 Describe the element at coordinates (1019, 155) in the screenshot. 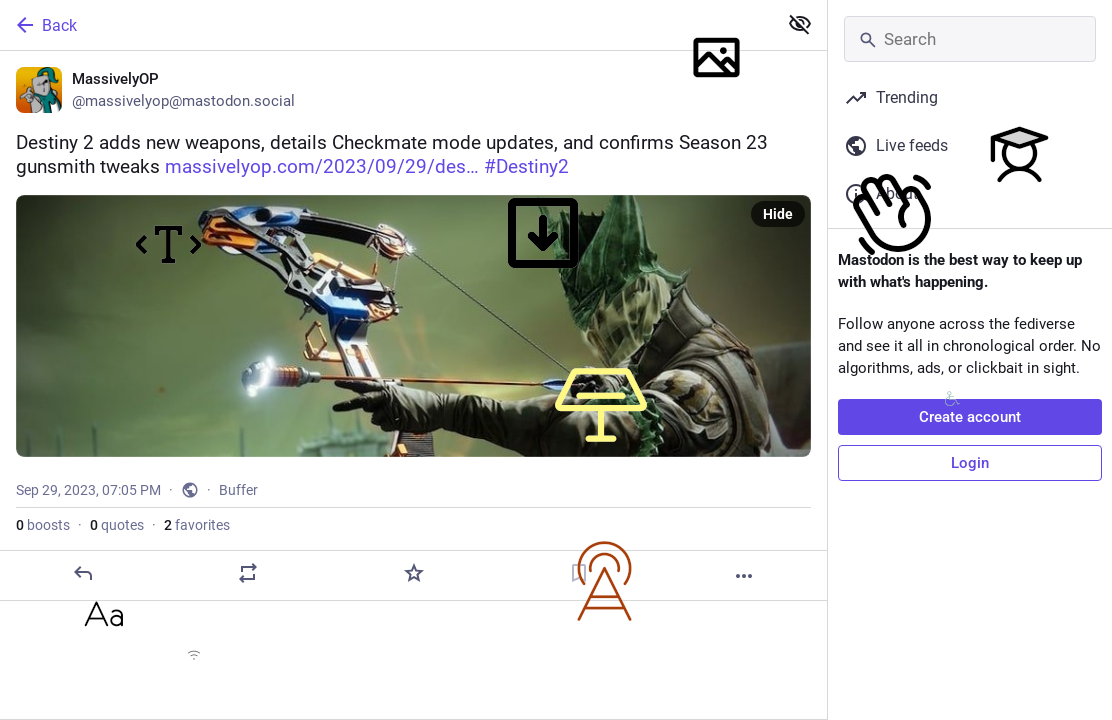

I see `view student profile or account` at that location.